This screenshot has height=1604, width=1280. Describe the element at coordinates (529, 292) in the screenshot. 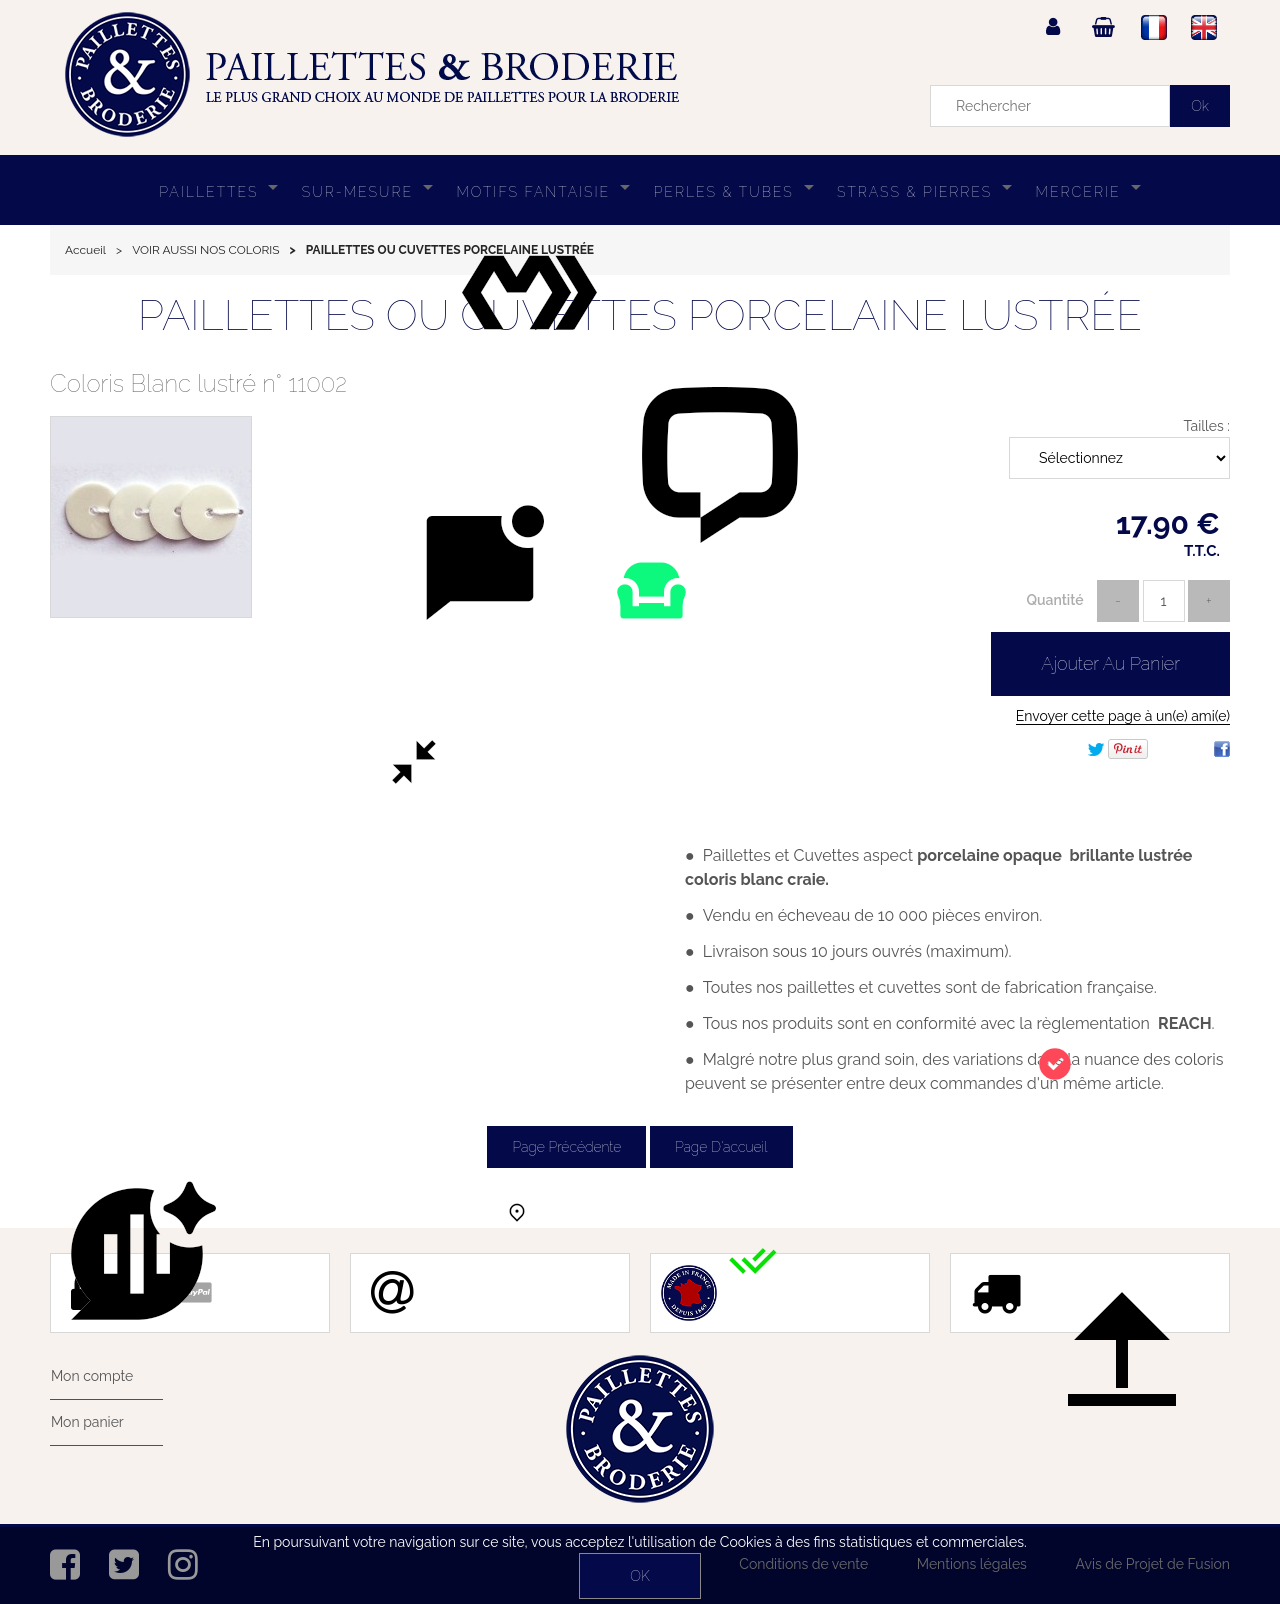

I see `marko javascript framework logo` at that location.